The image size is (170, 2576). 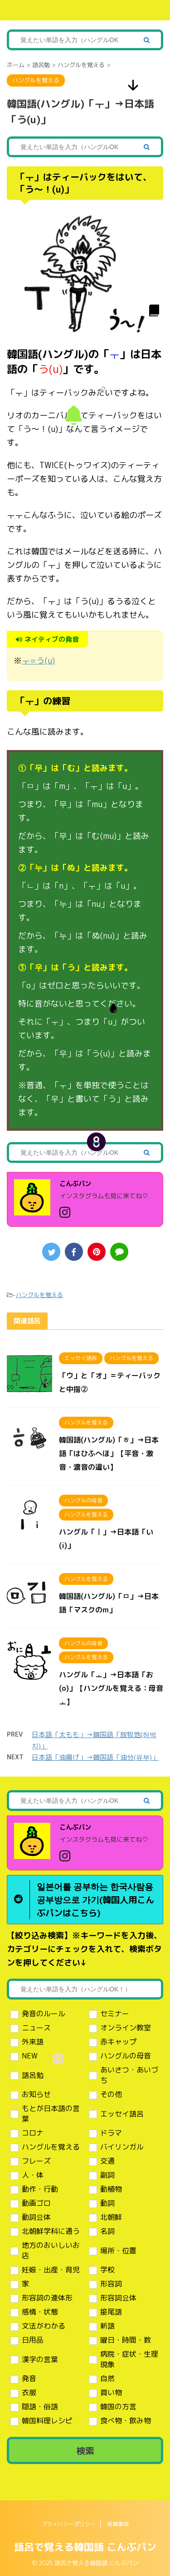 I want to click on indicates step 8 in a multi-step process, so click(x=96, y=1142).